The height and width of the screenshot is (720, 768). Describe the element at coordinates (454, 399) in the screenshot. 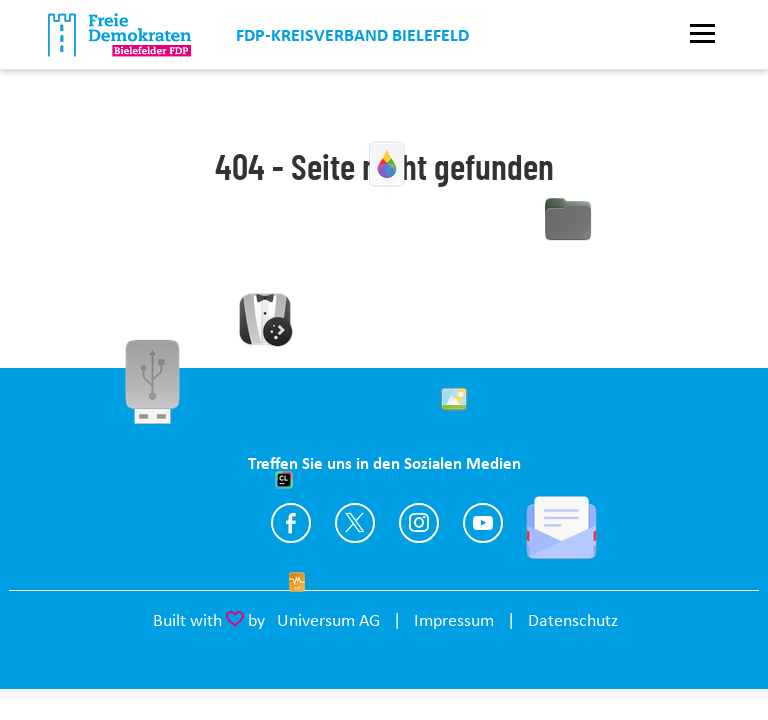

I see `open photo manager application` at that location.